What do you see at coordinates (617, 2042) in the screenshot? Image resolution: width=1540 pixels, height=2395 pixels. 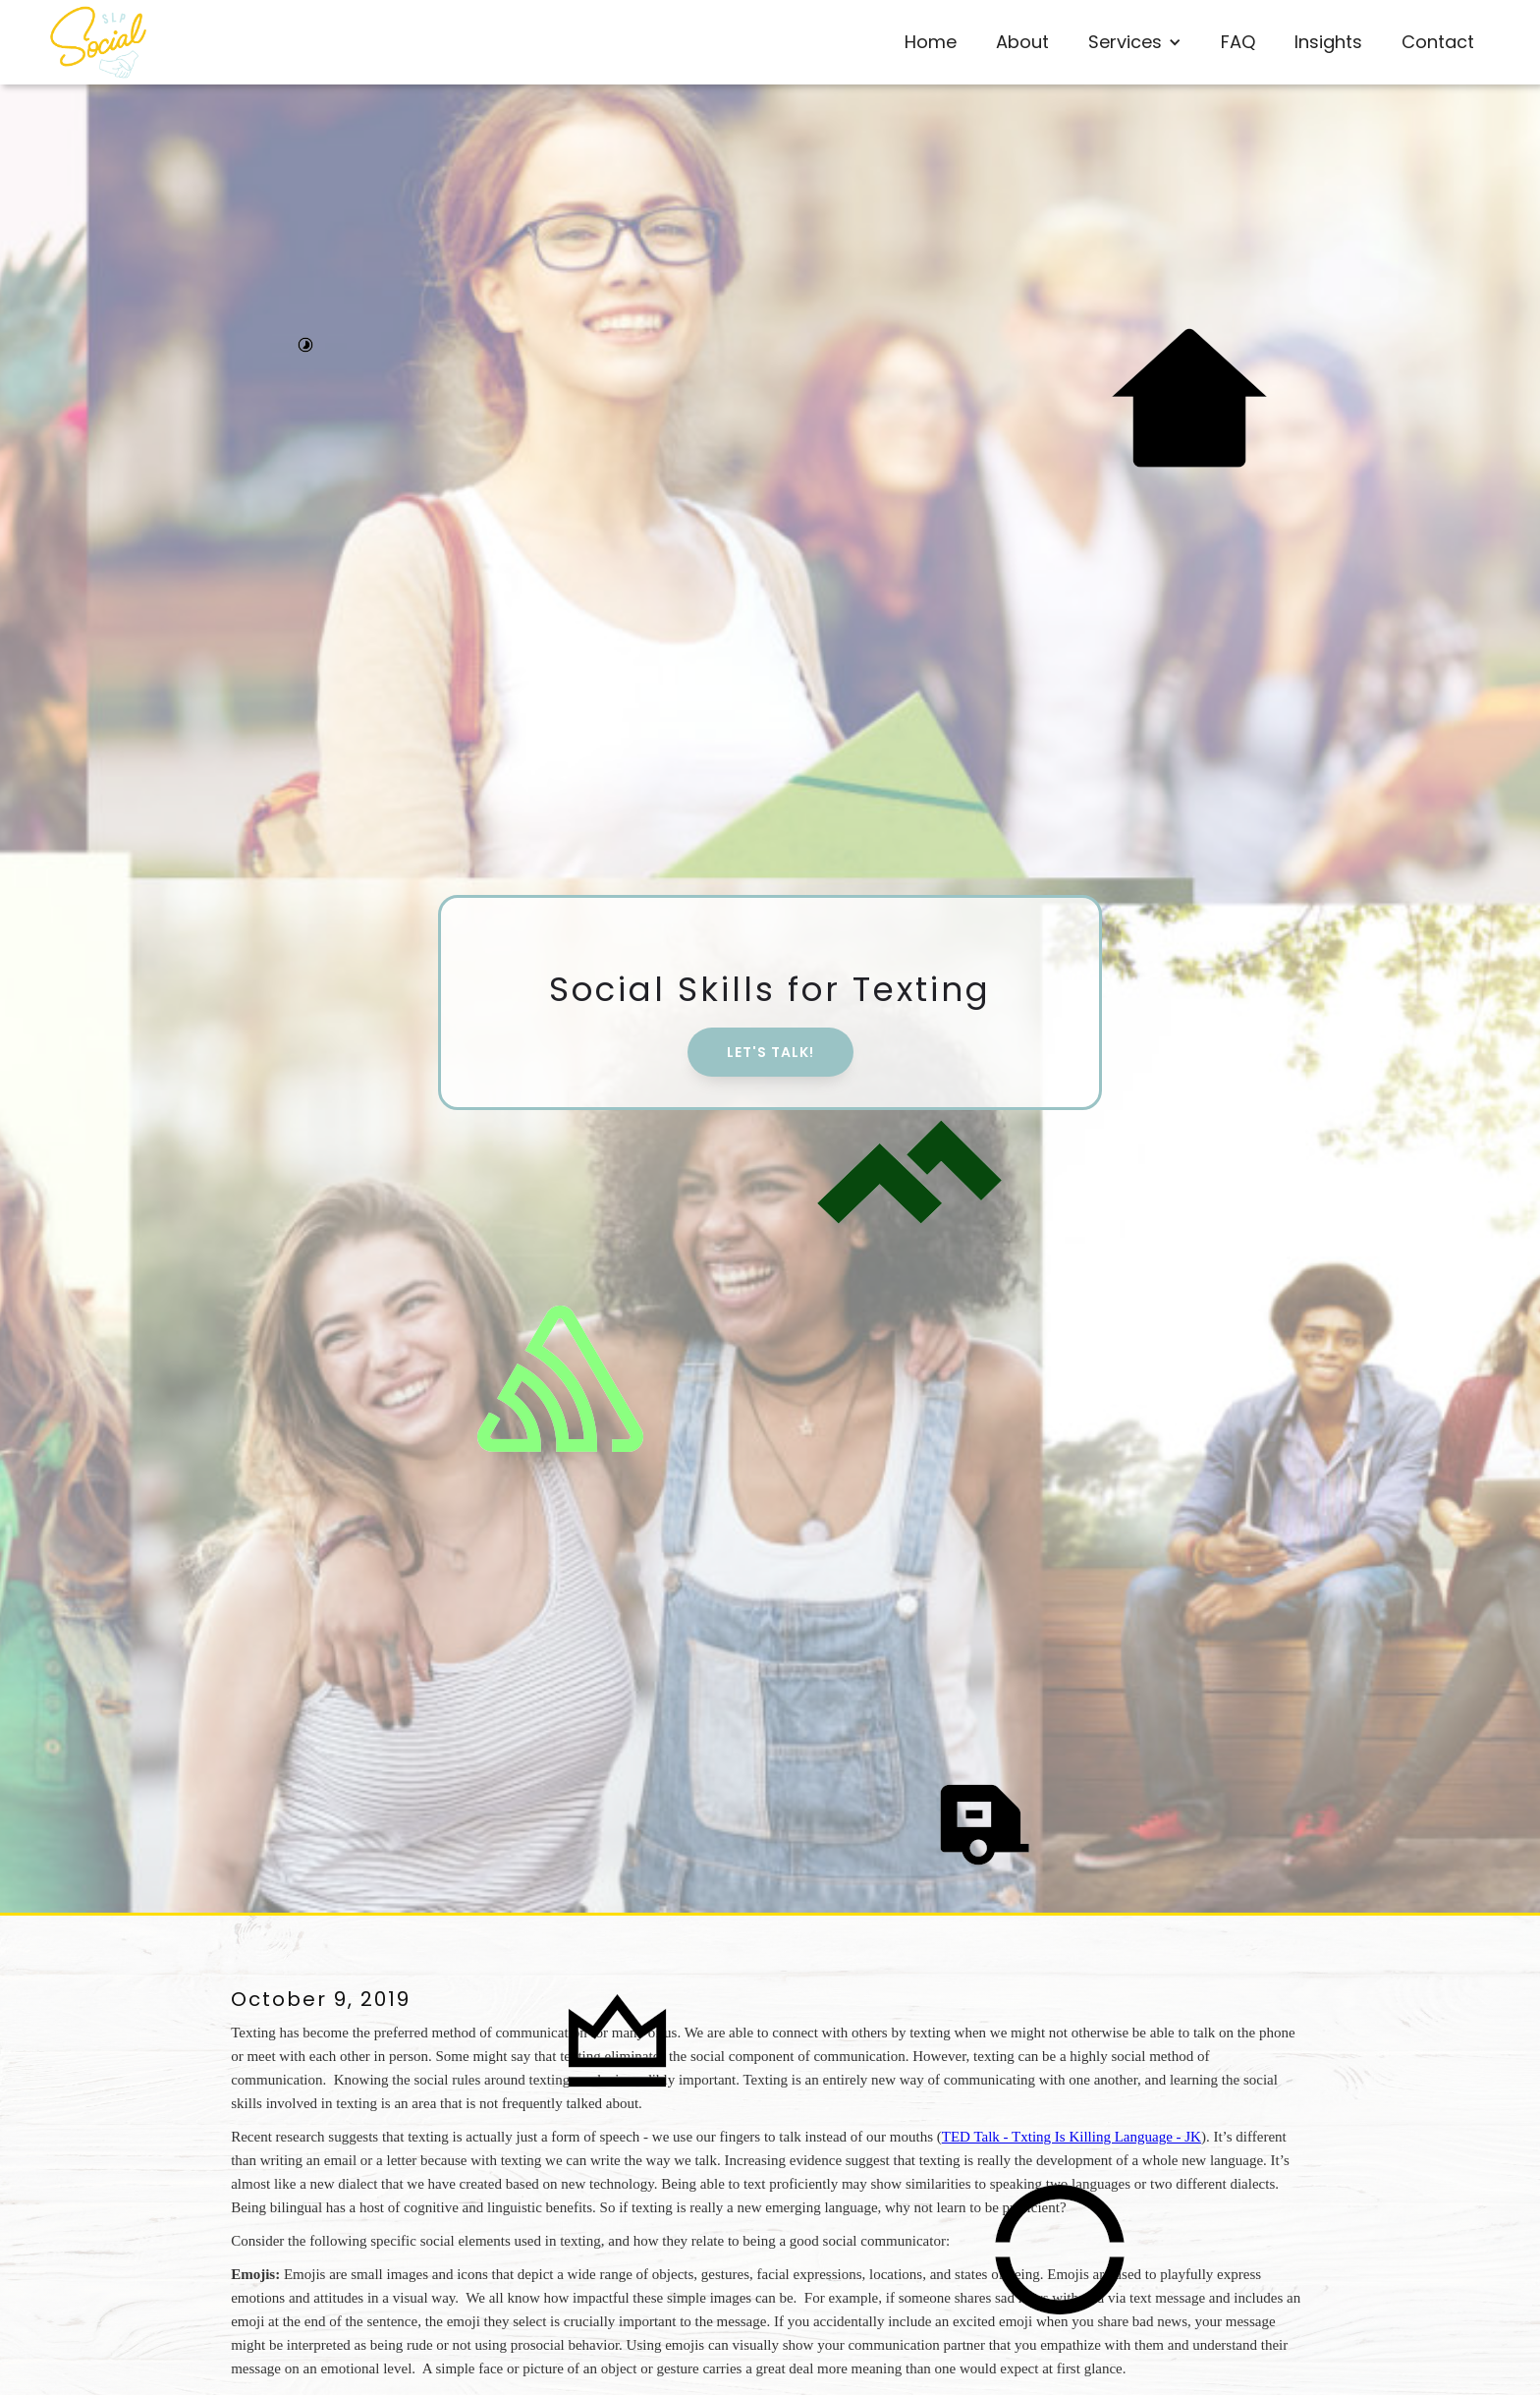 I see `indicates VIP or premium membership status` at bounding box center [617, 2042].